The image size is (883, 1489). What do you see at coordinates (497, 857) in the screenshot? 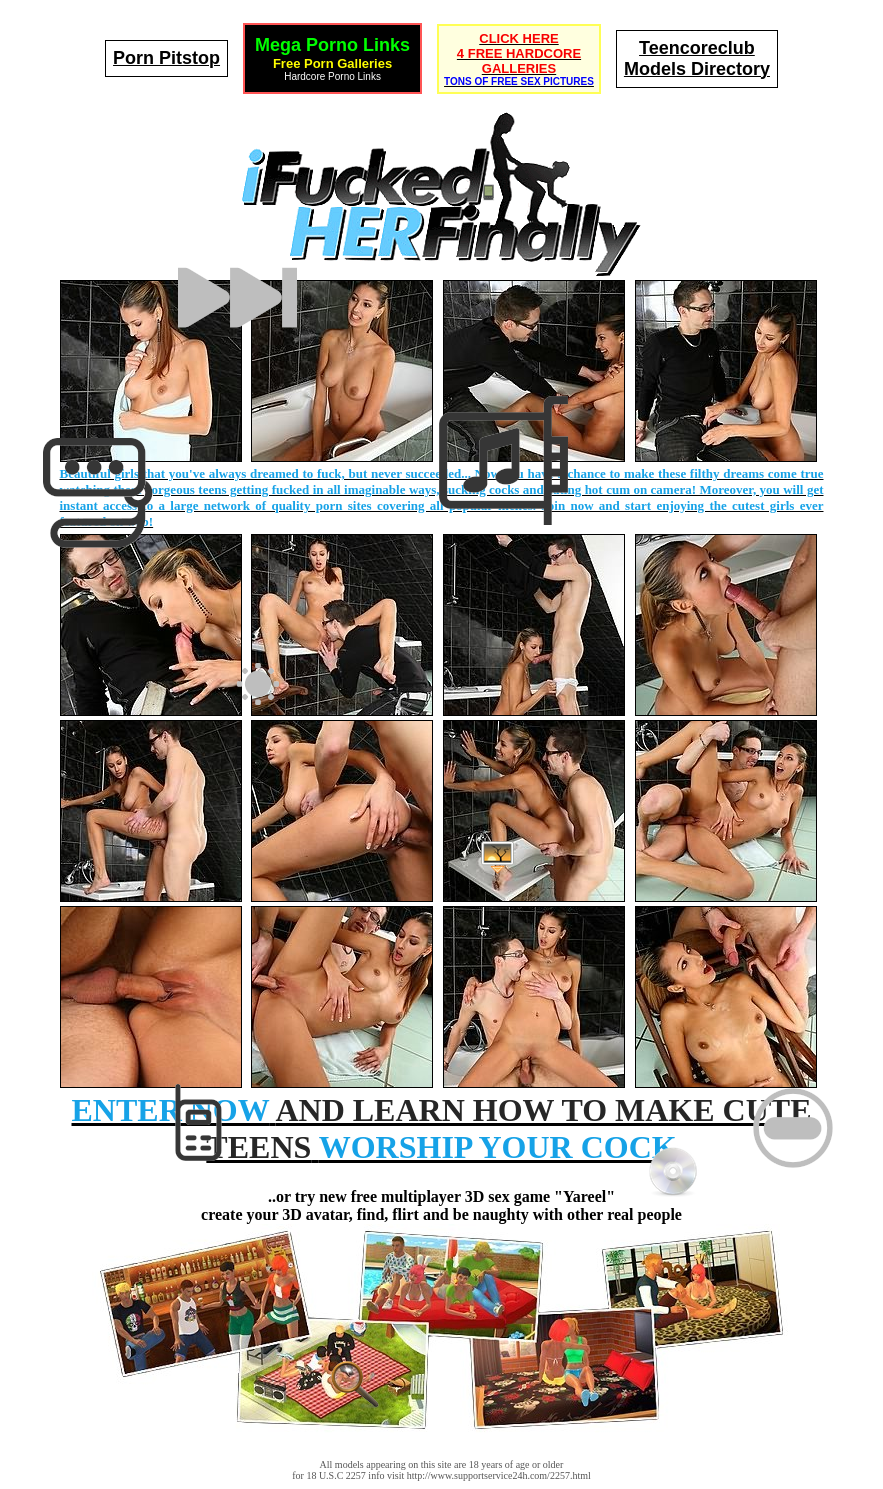
I see `insert an image into the document` at bounding box center [497, 857].